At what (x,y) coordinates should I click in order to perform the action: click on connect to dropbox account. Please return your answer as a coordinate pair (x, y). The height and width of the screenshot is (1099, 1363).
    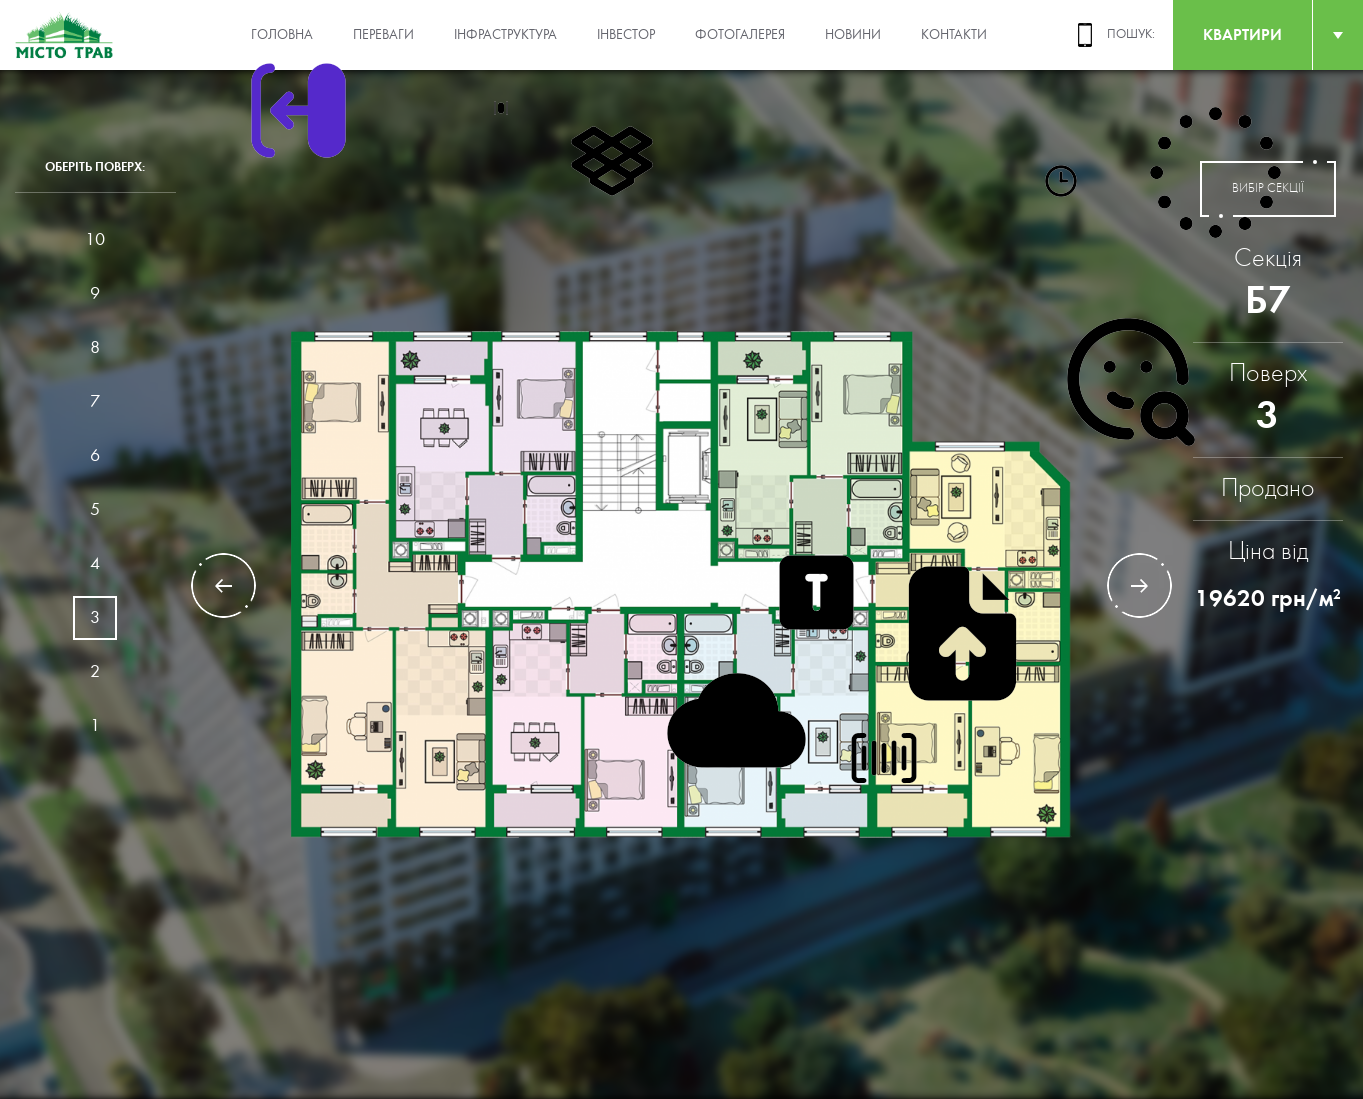
    Looking at the image, I should click on (612, 159).